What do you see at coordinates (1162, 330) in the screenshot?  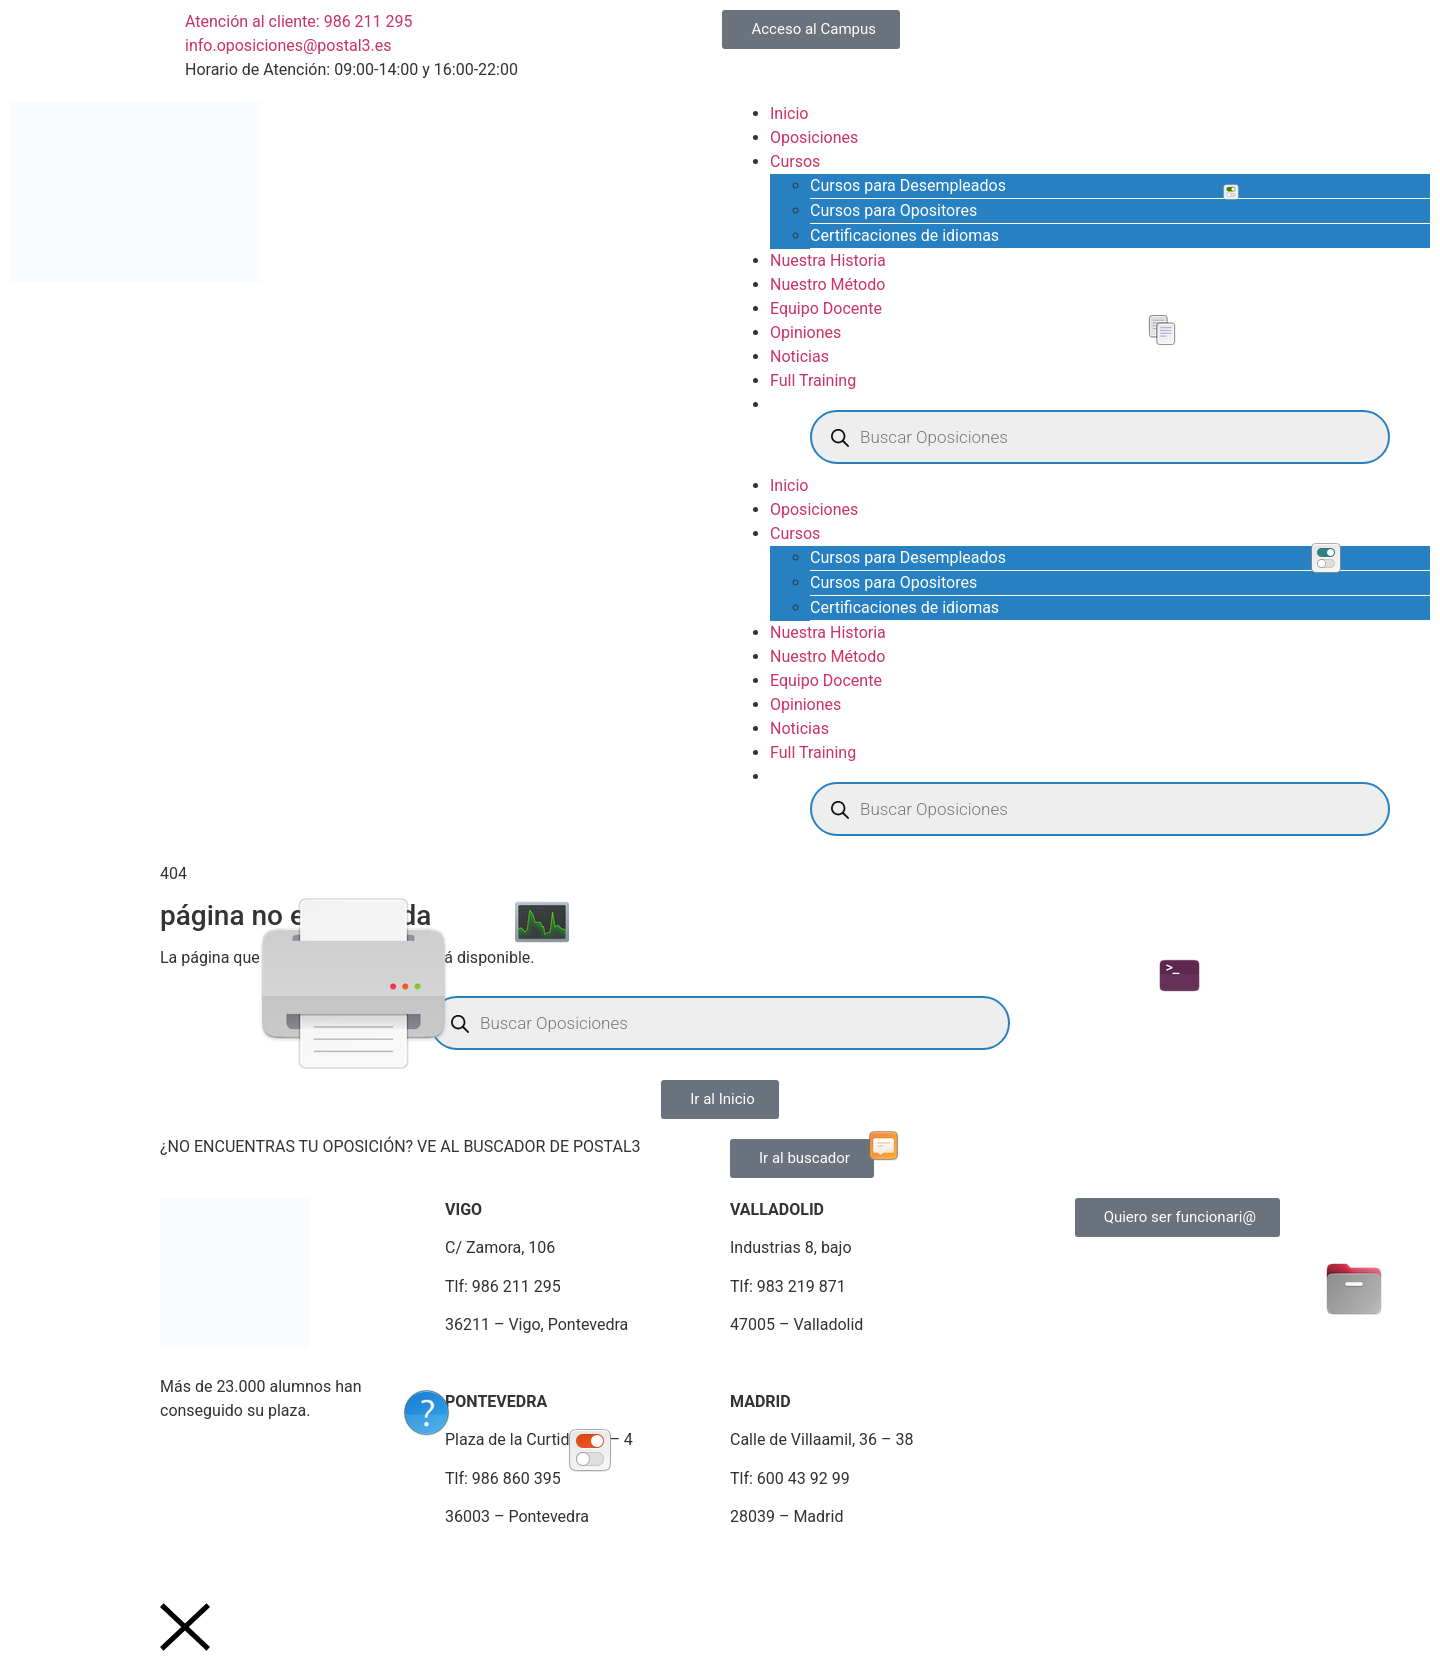 I see `copy selected content to clipboard` at bounding box center [1162, 330].